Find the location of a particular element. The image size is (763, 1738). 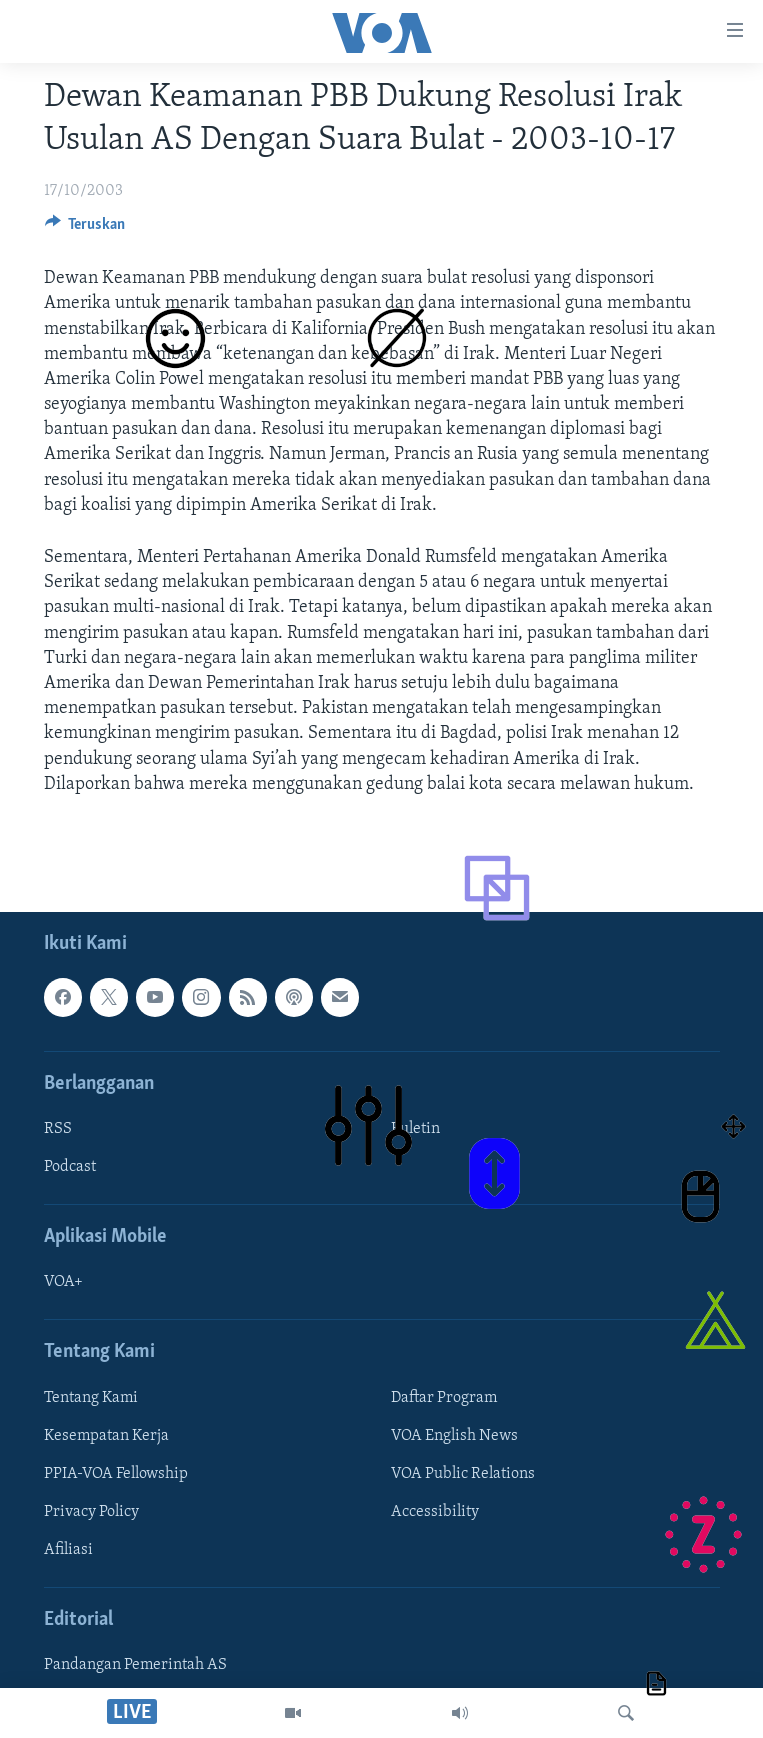

right-click action or context menu trigger is located at coordinates (700, 1196).